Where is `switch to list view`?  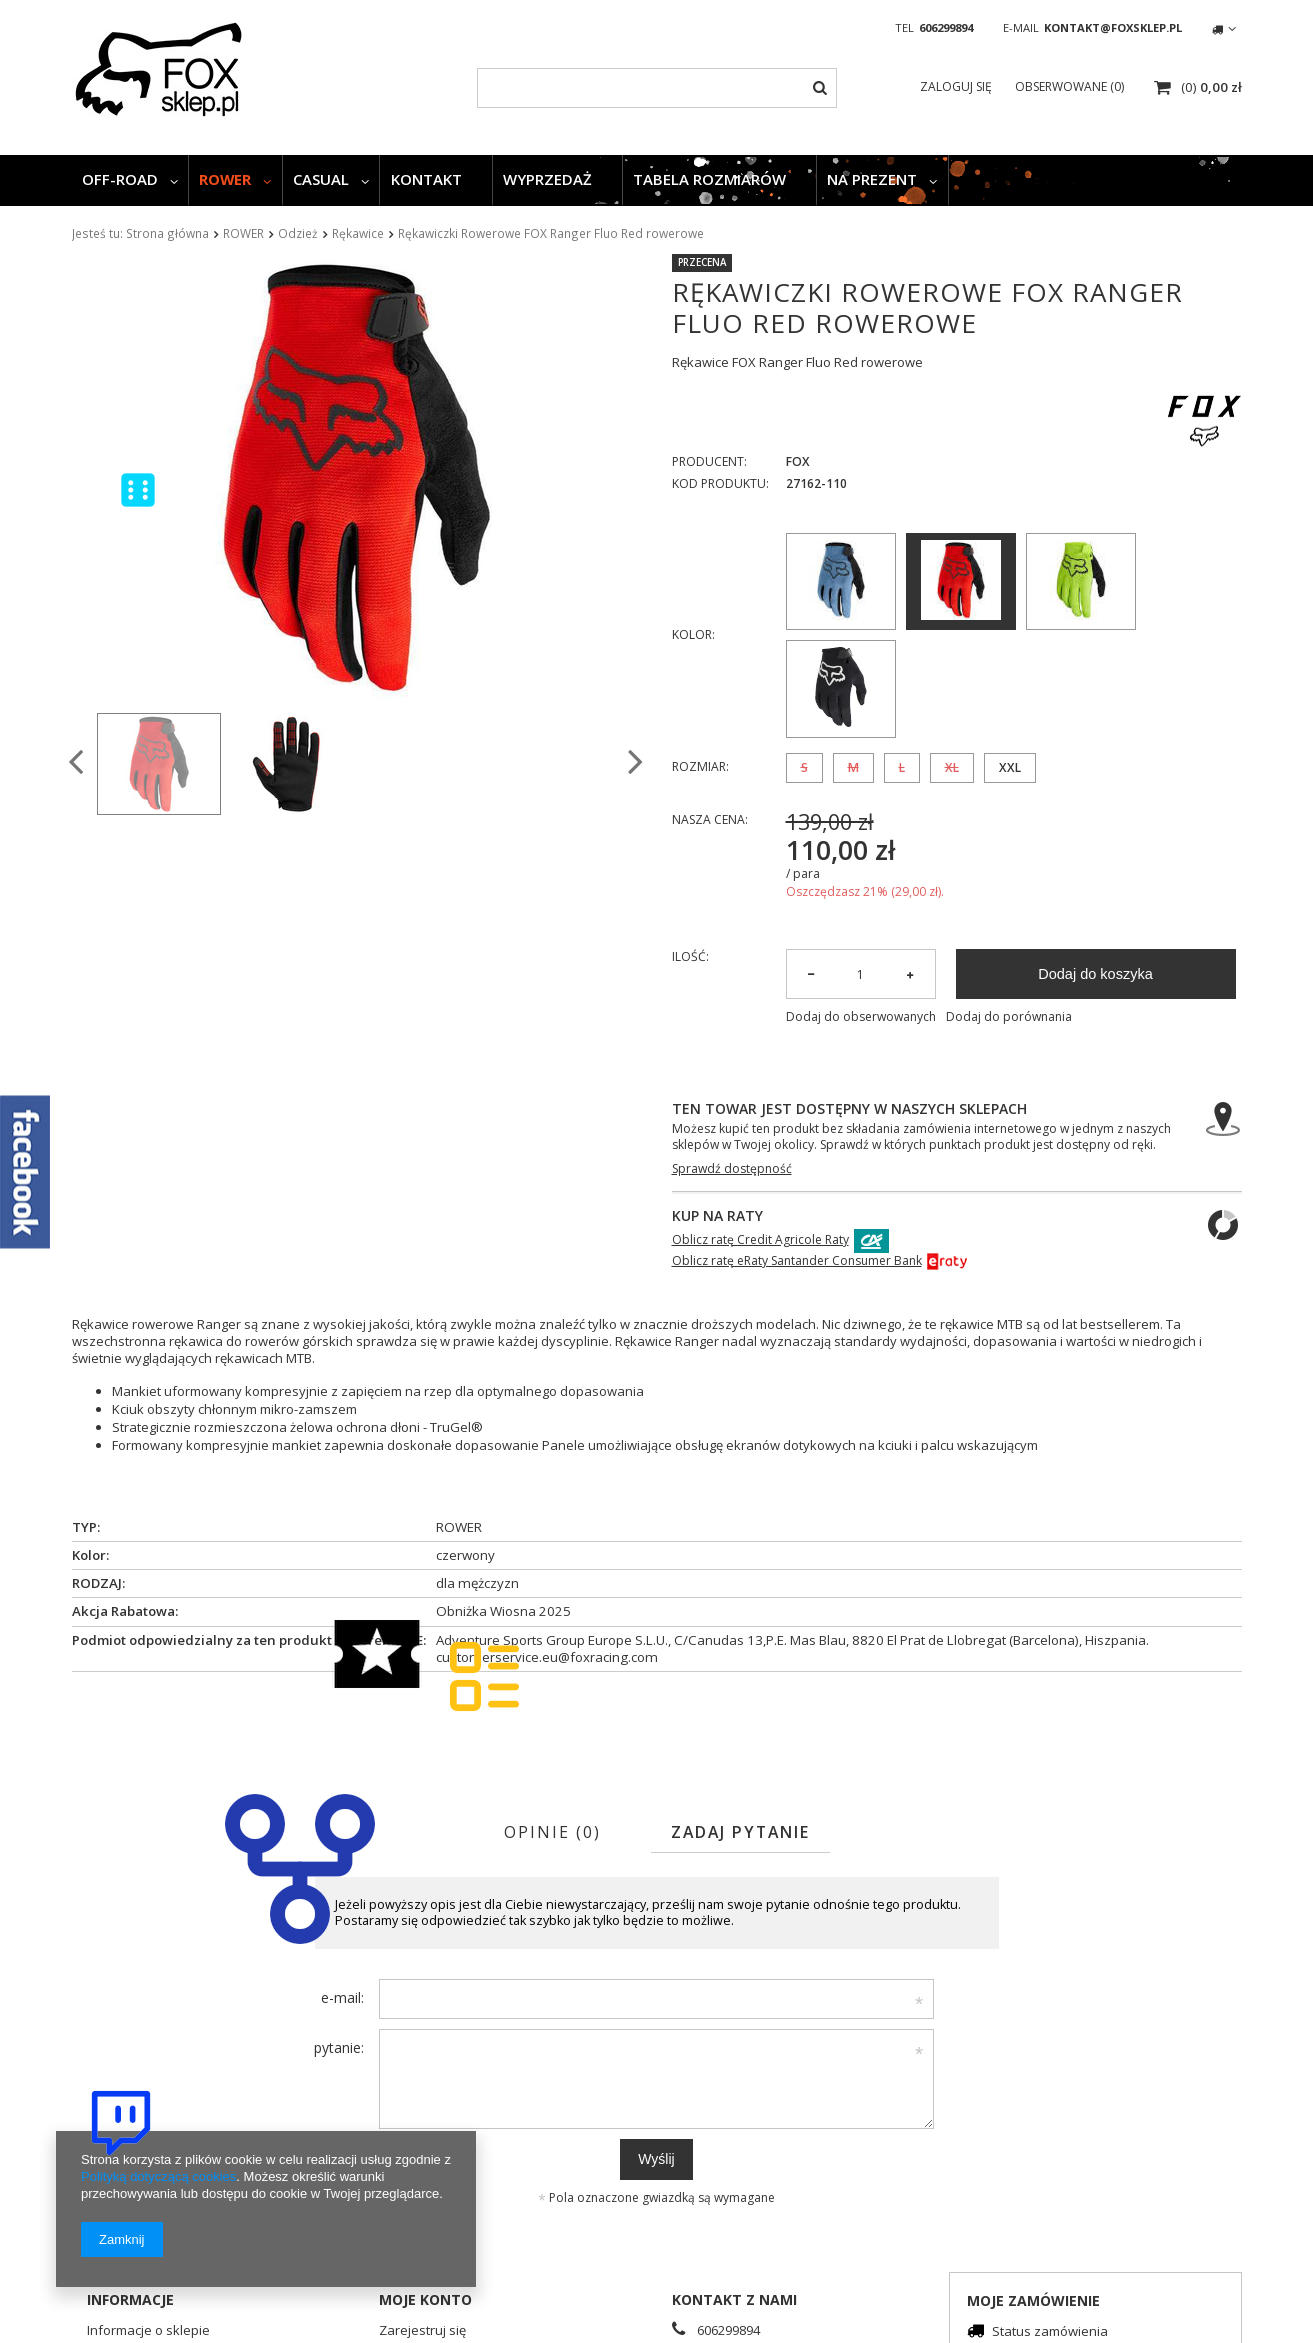
switch to list view is located at coordinates (484, 1676).